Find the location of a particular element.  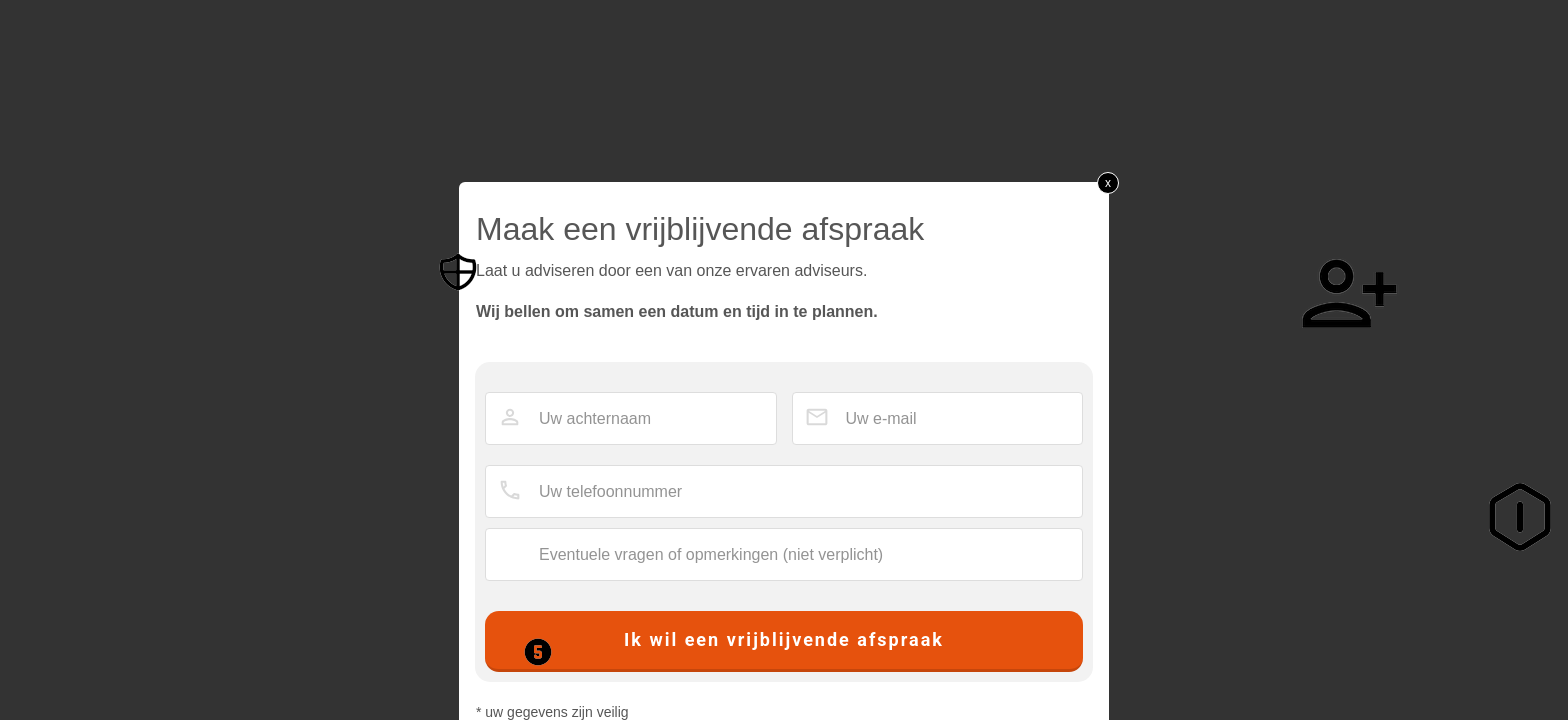

indicates step 5 in a multi-step process is located at coordinates (538, 652).